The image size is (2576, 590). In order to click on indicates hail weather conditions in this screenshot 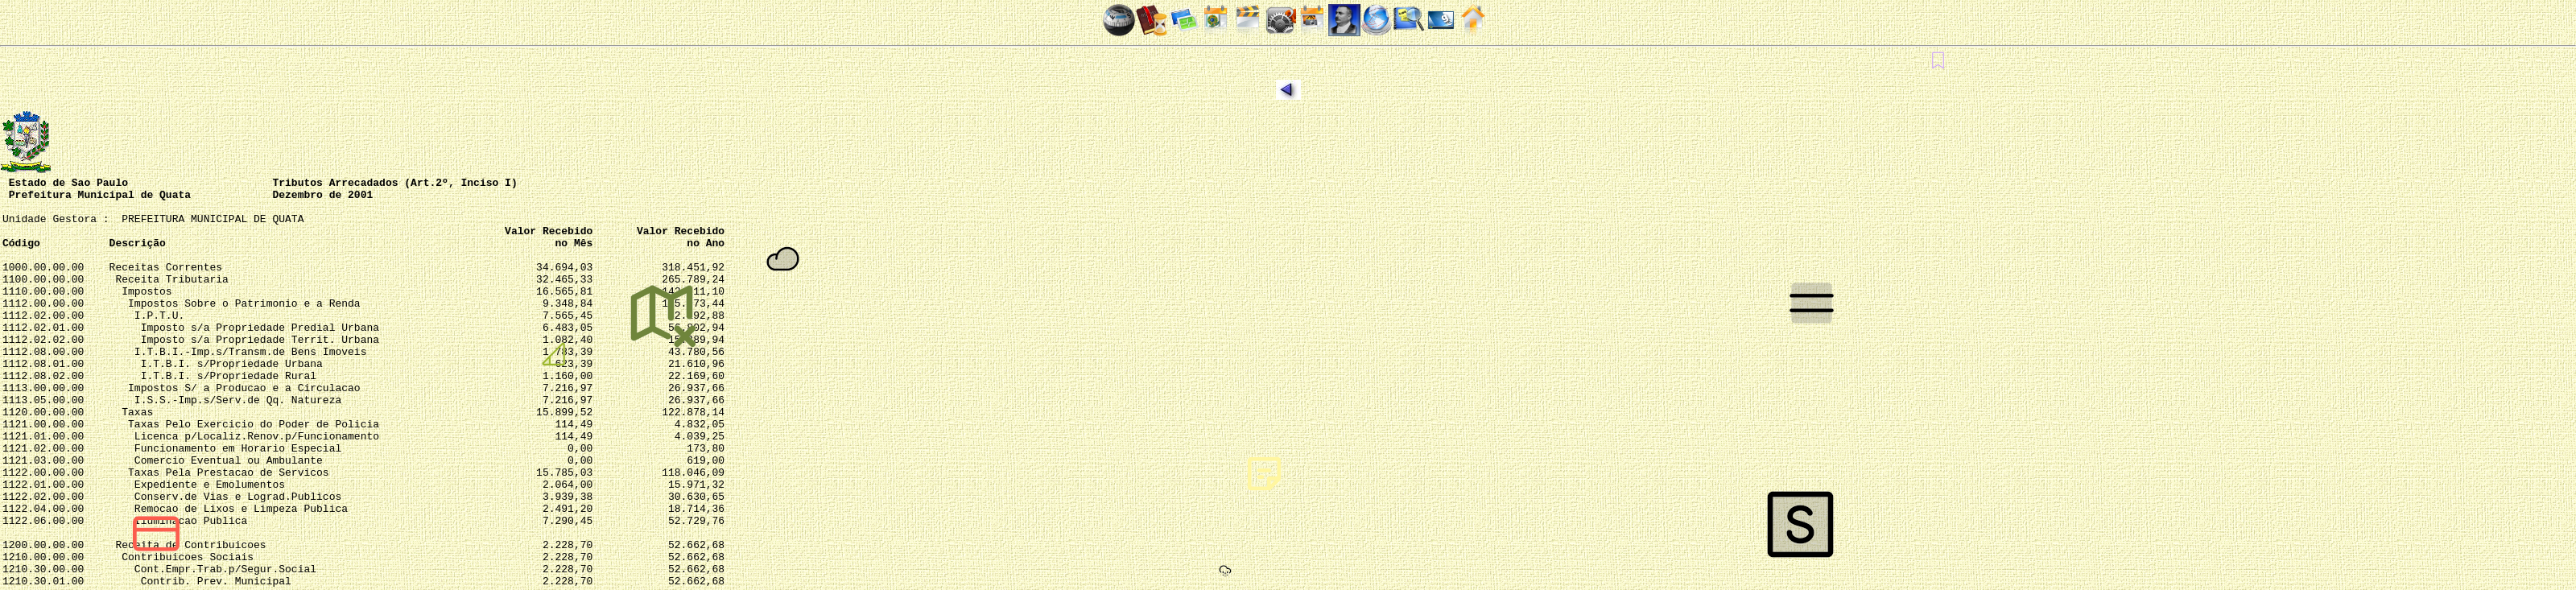, I will do `click(1225, 571)`.